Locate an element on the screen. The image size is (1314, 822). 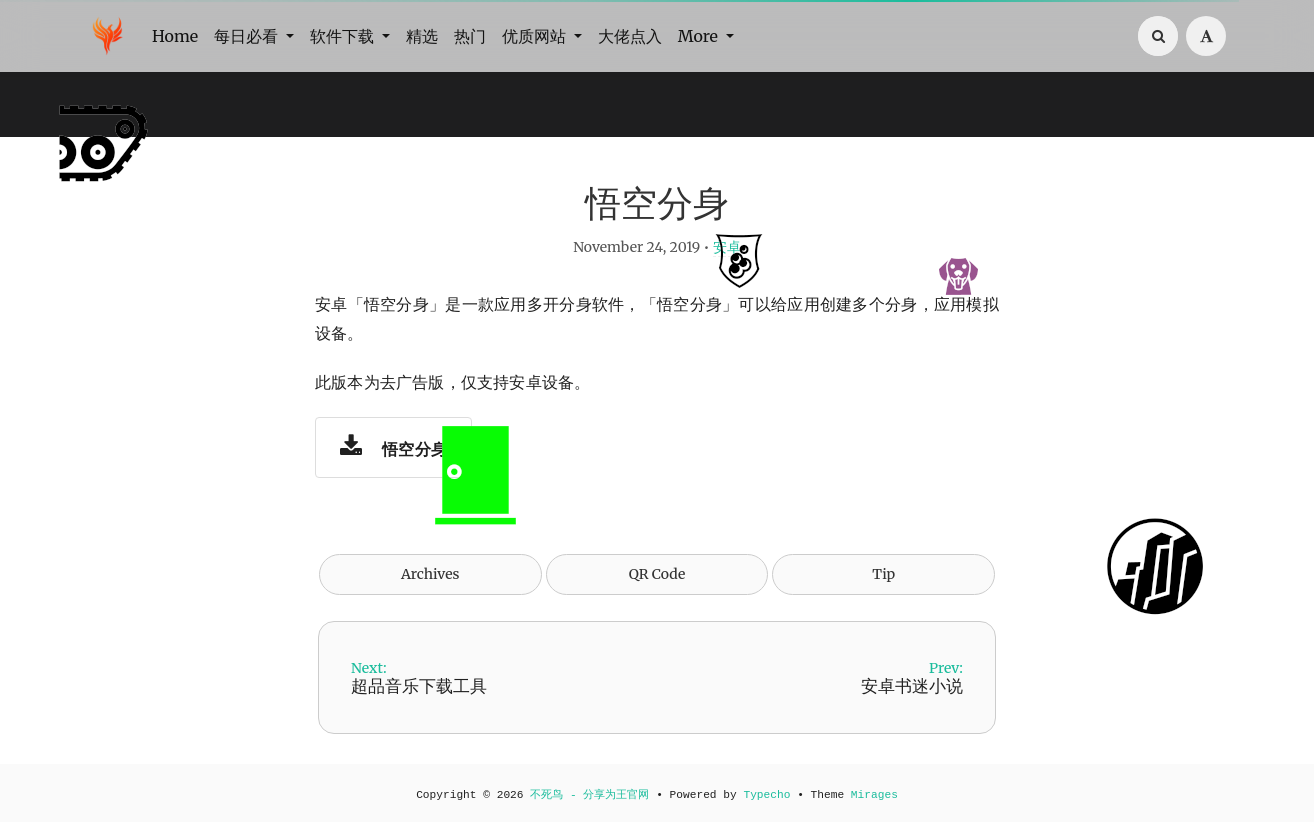
indicates acid resistance or protection status is located at coordinates (739, 261).